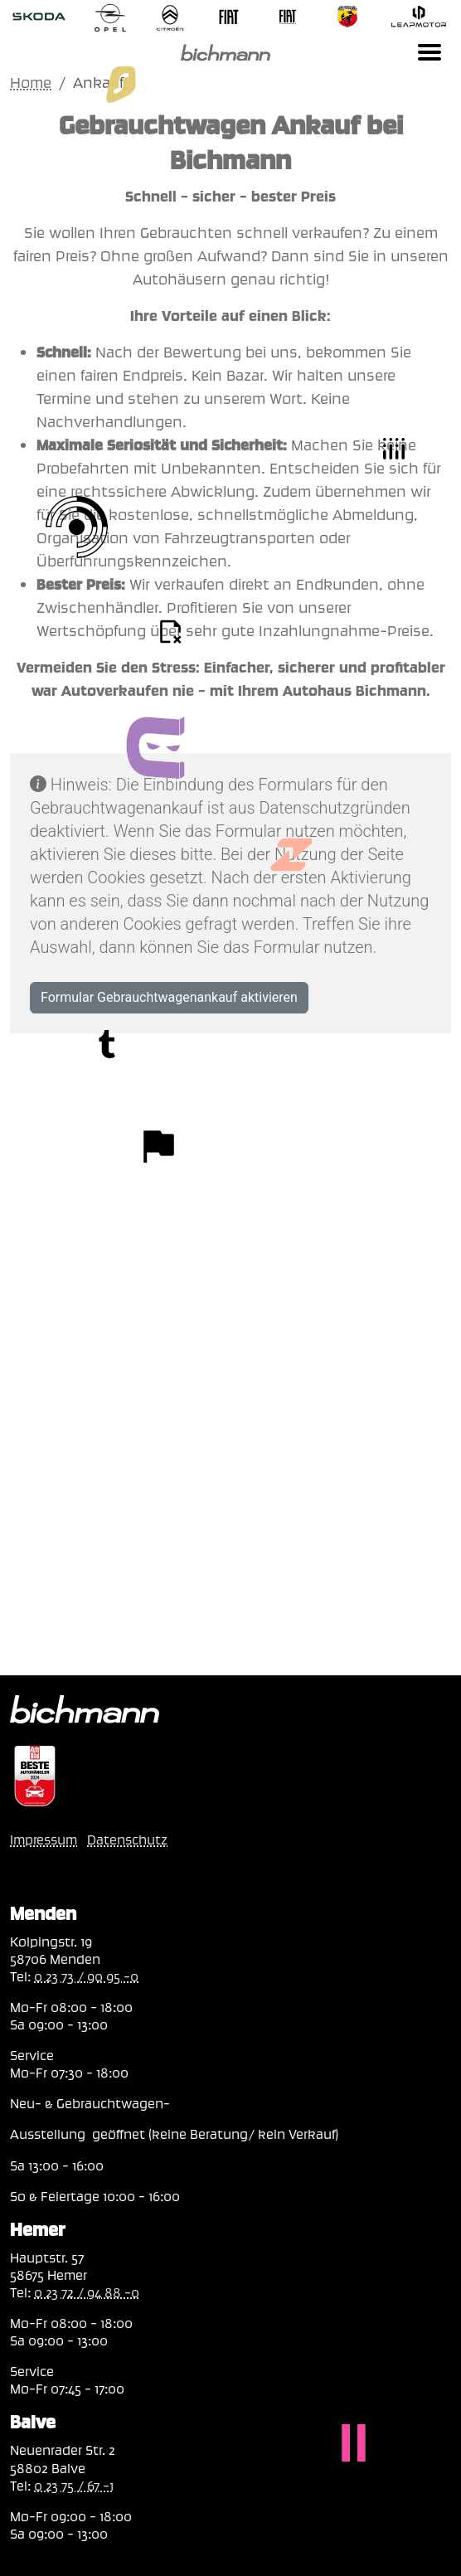 This screenshot has height=2576, width=461. Describe the element at coordinates (291, 854) in the screenshot. I see `zincsearch logo` at that location.